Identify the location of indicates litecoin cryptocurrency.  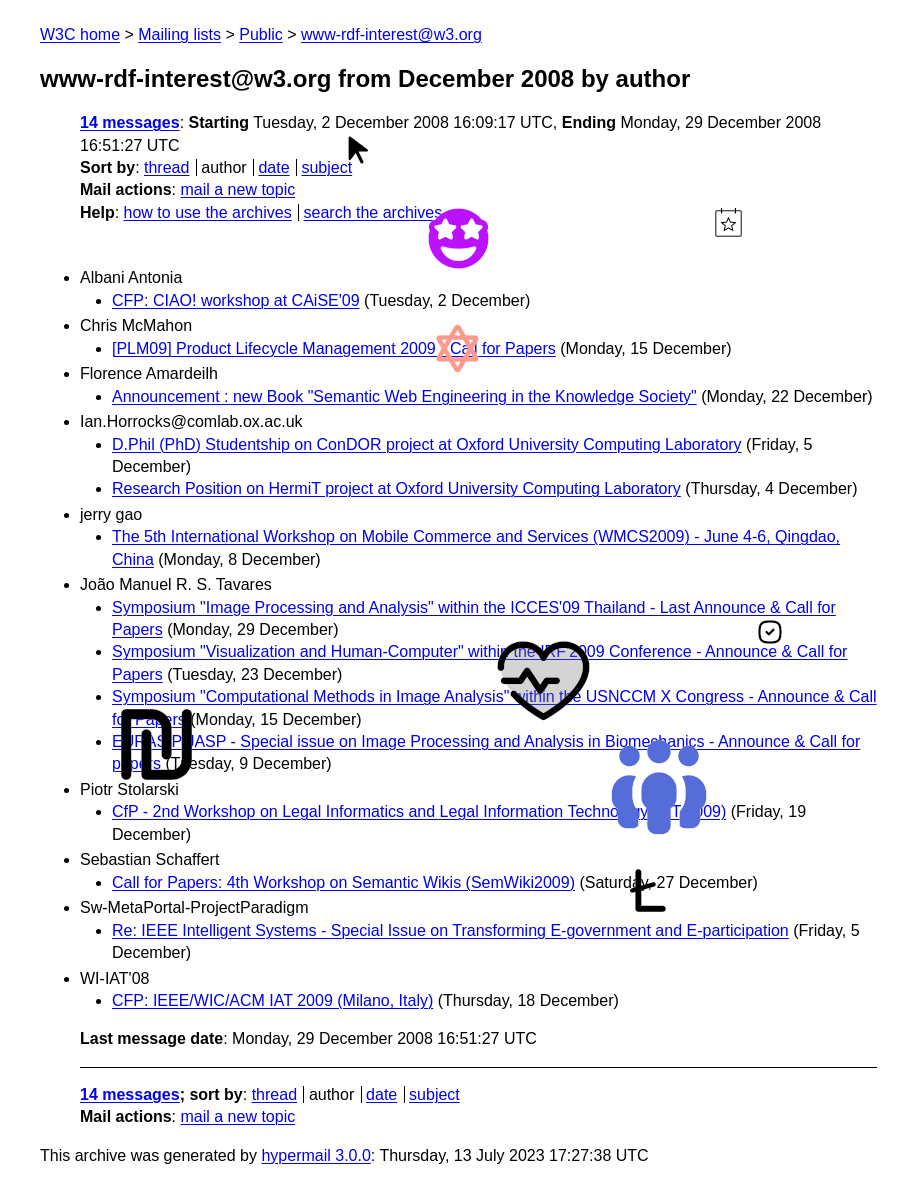
(647, 890).